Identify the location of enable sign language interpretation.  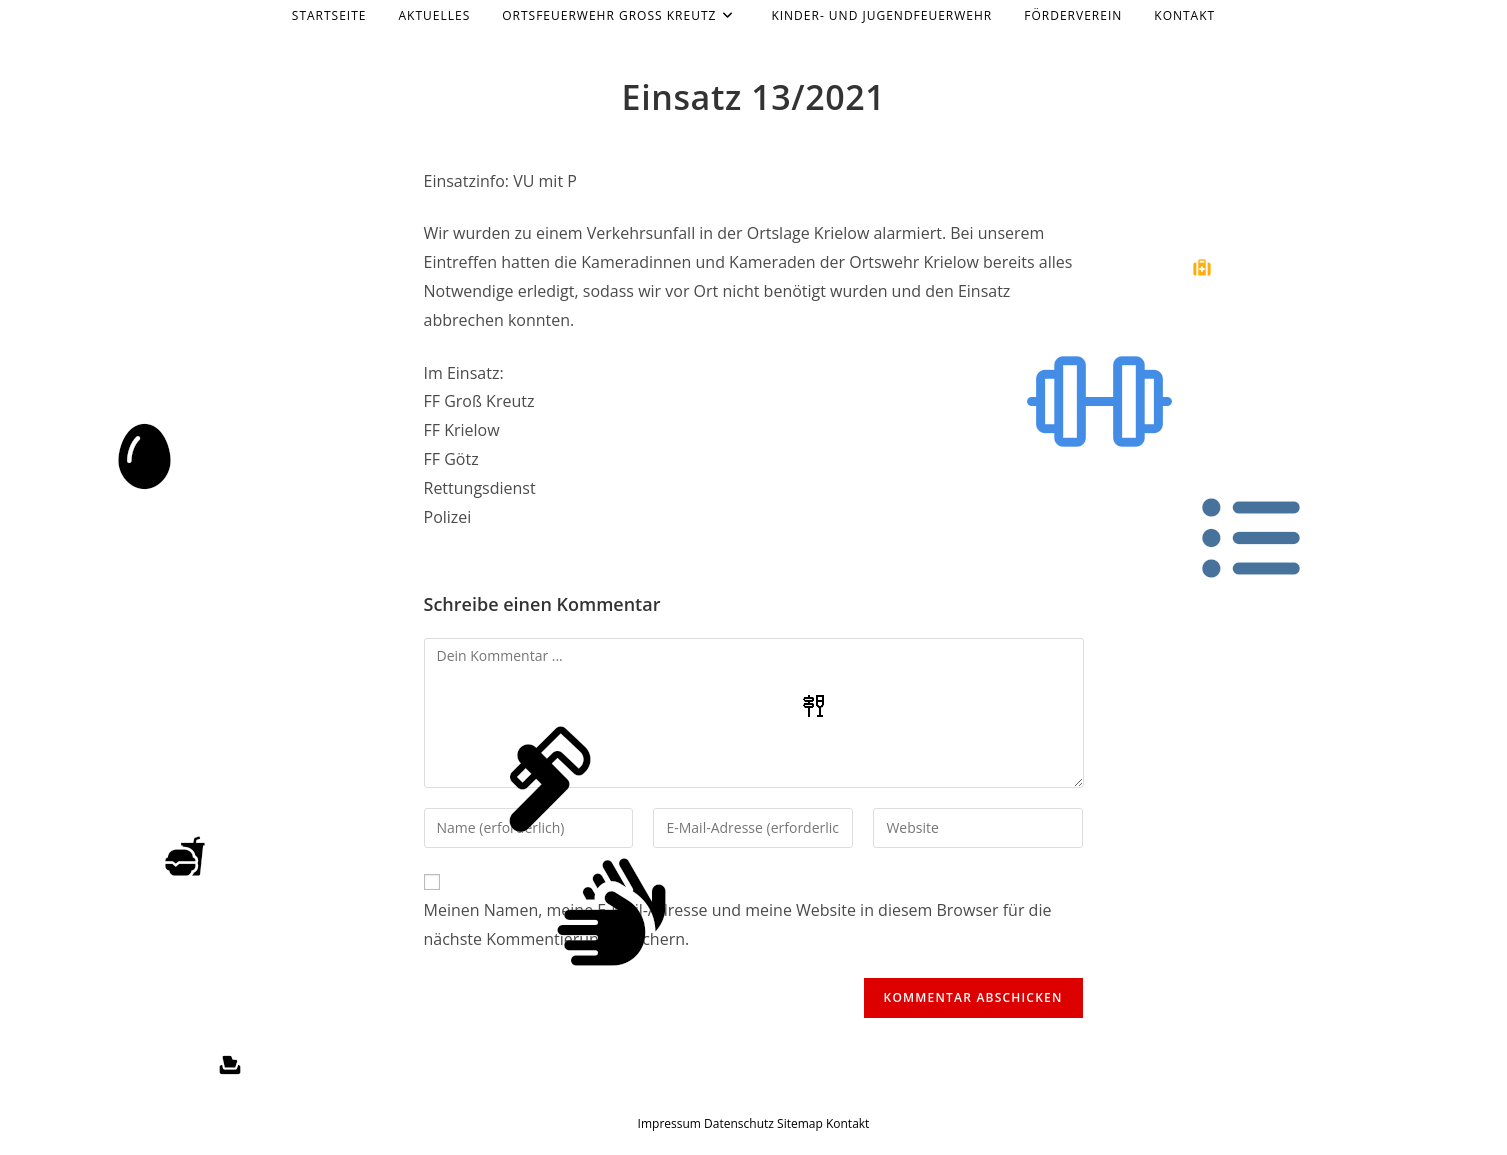
(611, 911).